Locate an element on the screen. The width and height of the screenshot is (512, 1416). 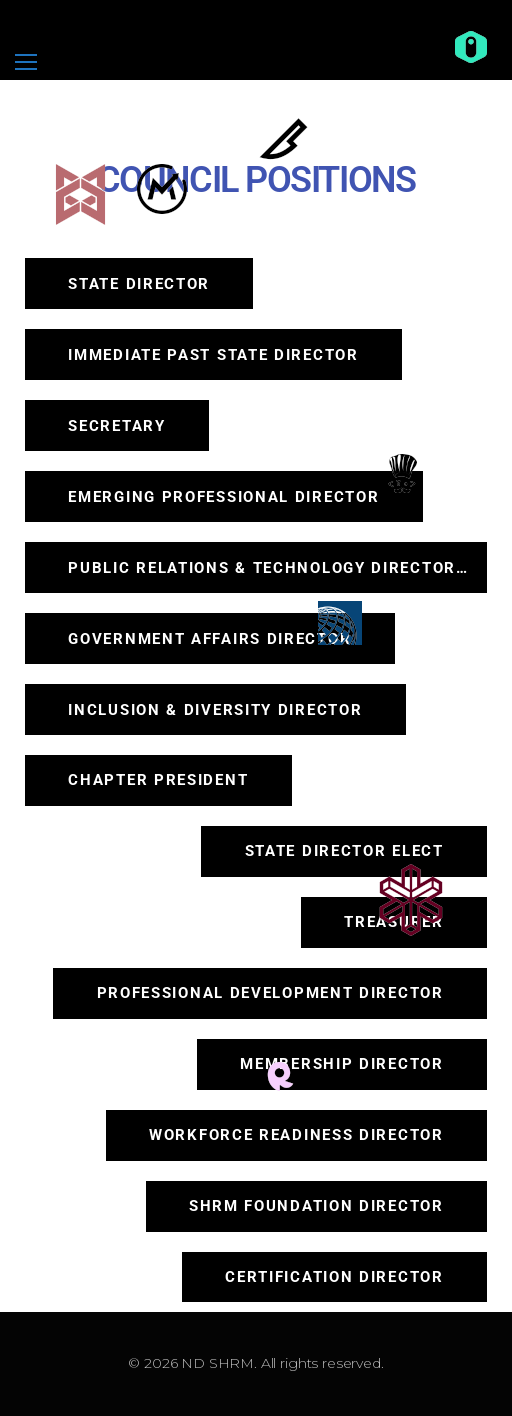
open the refine app is located at coordinates (471, 47).